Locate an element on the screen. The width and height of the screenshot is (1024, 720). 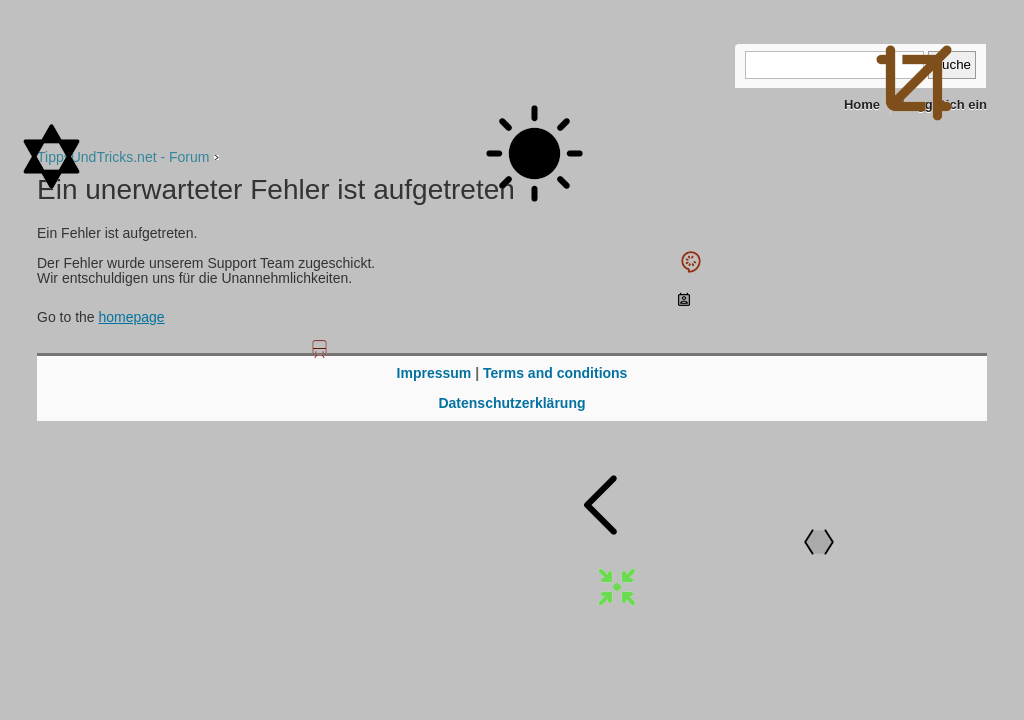
crop an image is located at coordinates (914, 83).